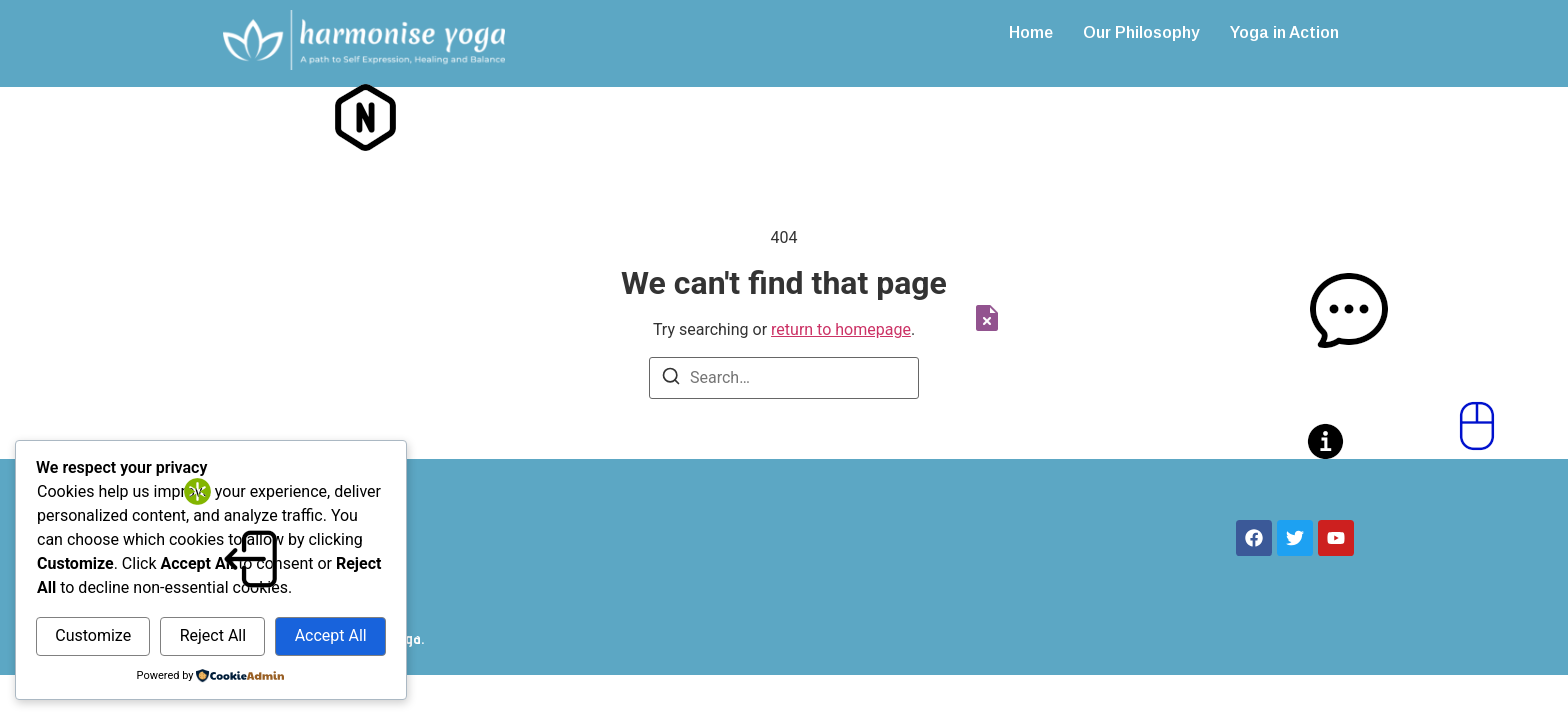 This screenshot has width=1568, height=720. What do you see at coordinates (1349, 309) in the screenshot?
I see `open chat or messaging` at bounding box center [1349, 309].